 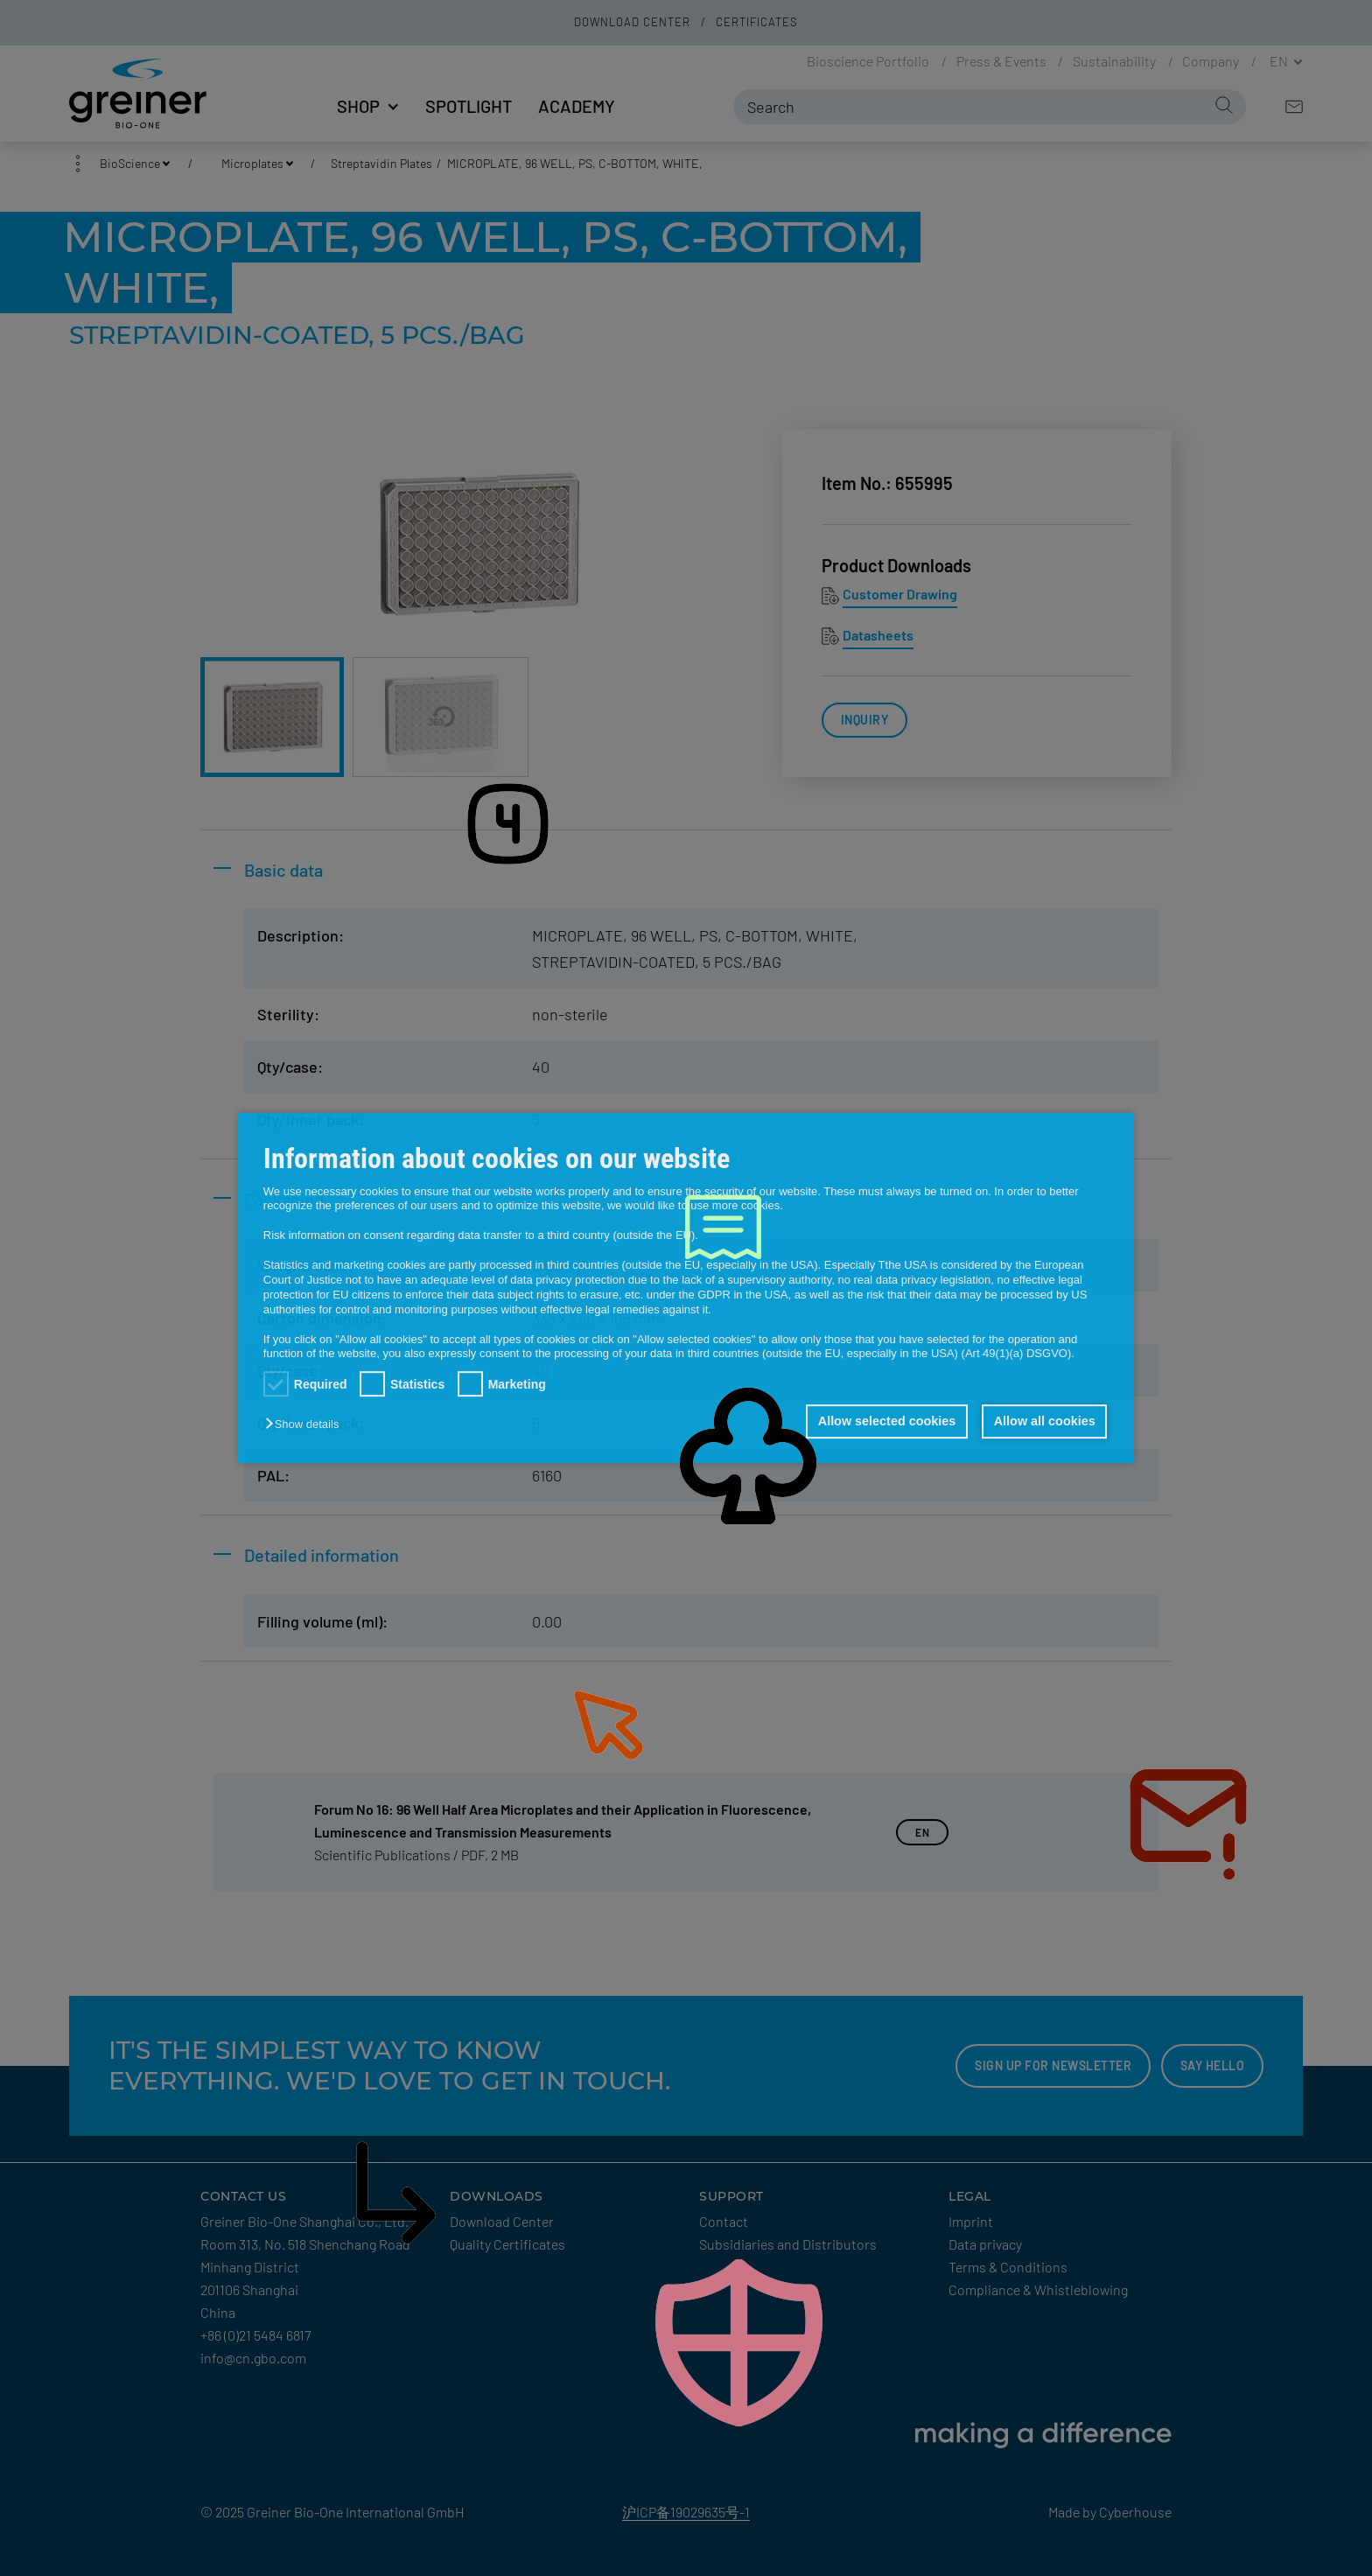 I want to click on represents the clubs suit in a card game, so click(x=748, y=1456).